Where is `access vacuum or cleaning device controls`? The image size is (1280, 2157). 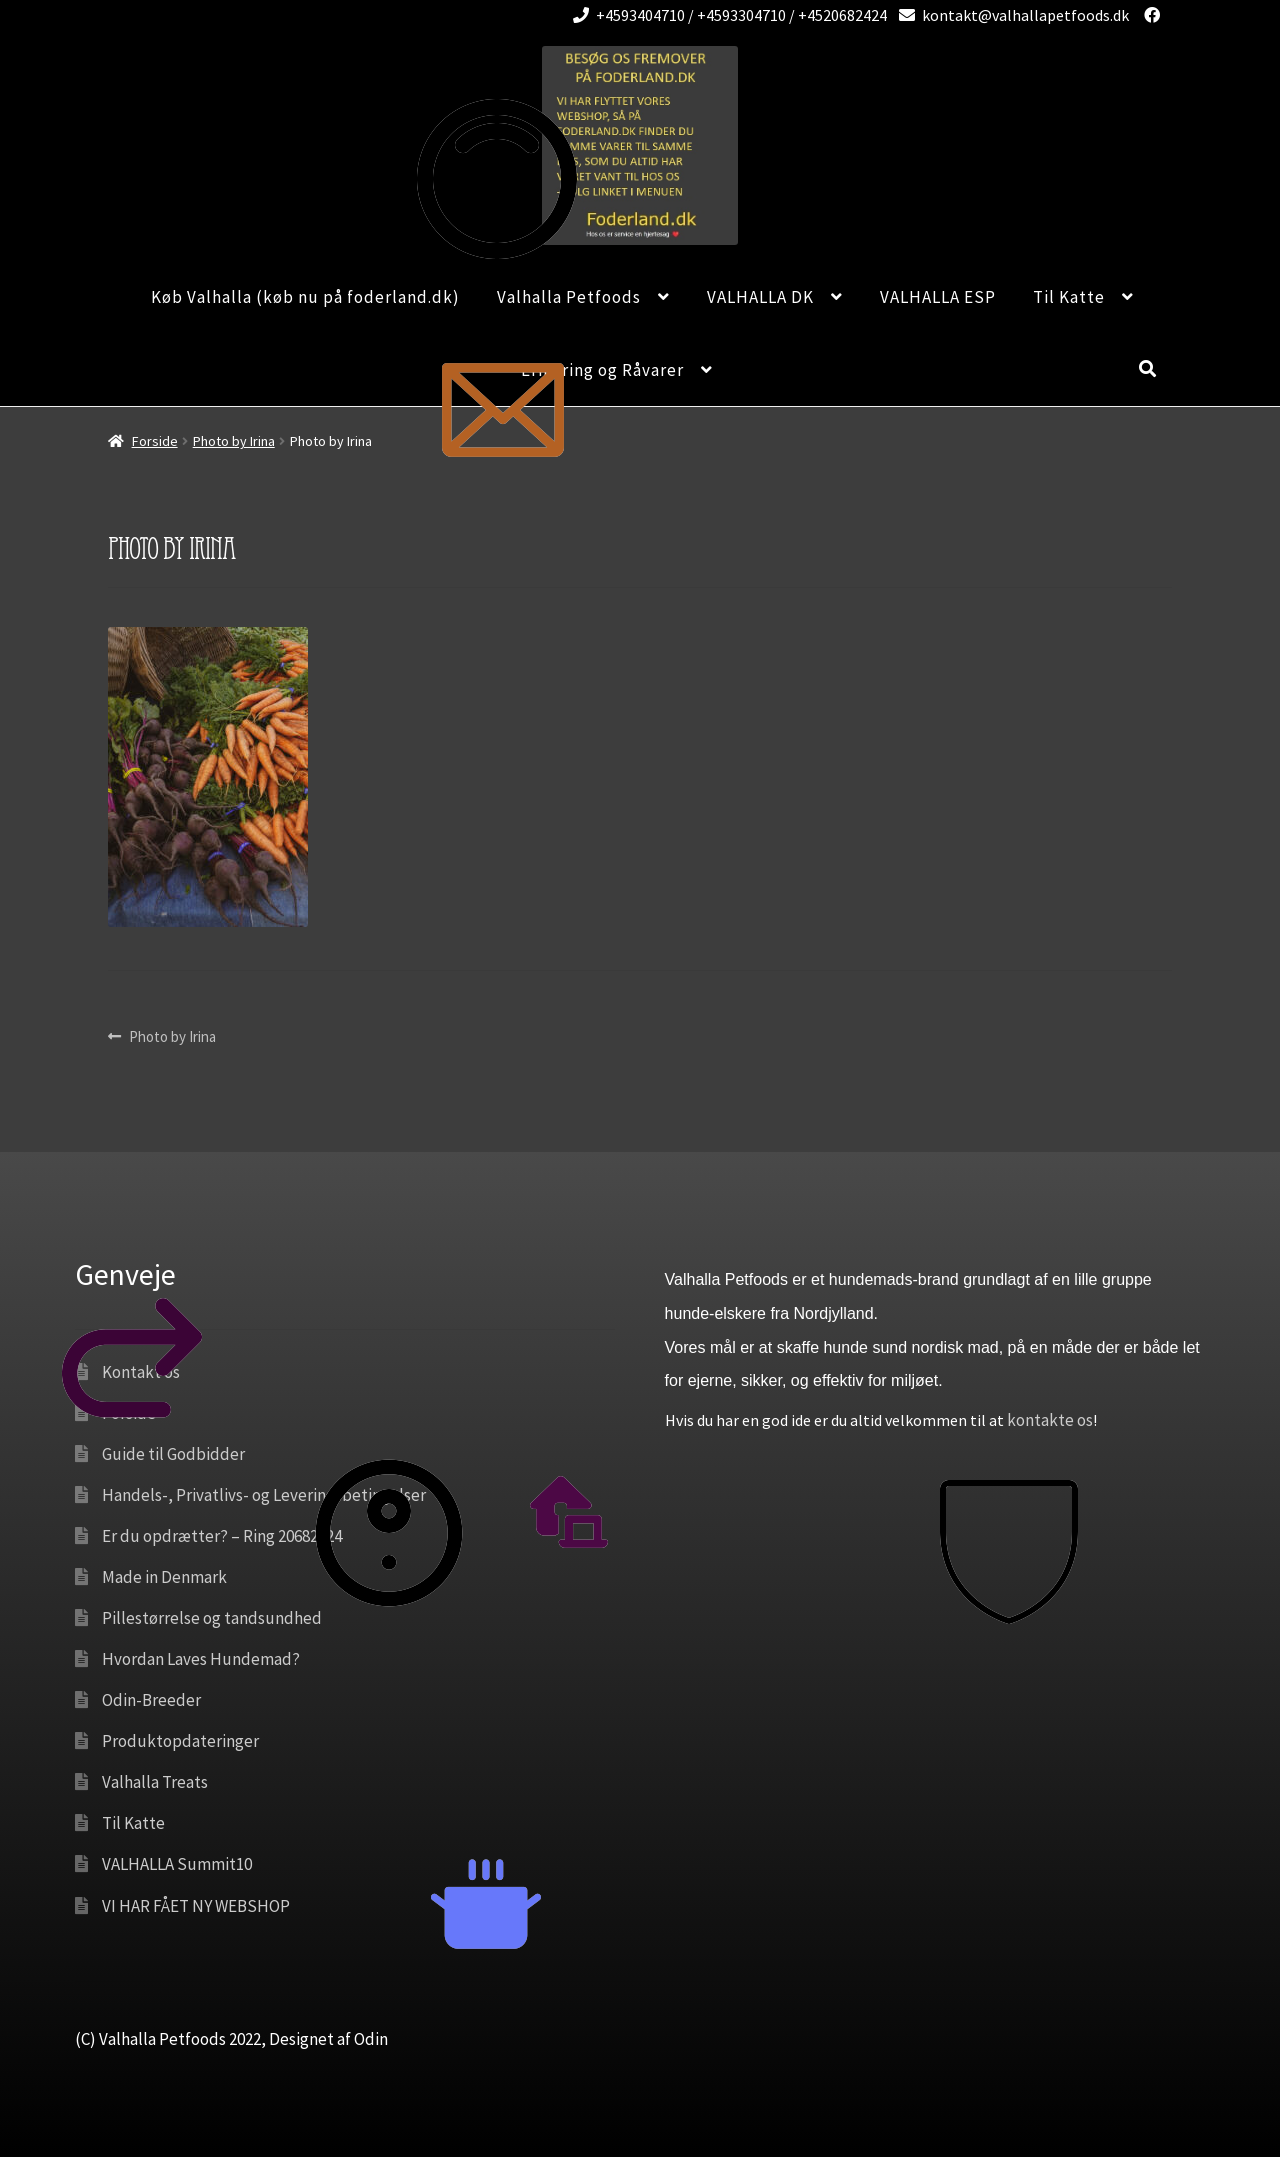 access vacuum or cleaning device controls is located at coordinates (389, 1533).